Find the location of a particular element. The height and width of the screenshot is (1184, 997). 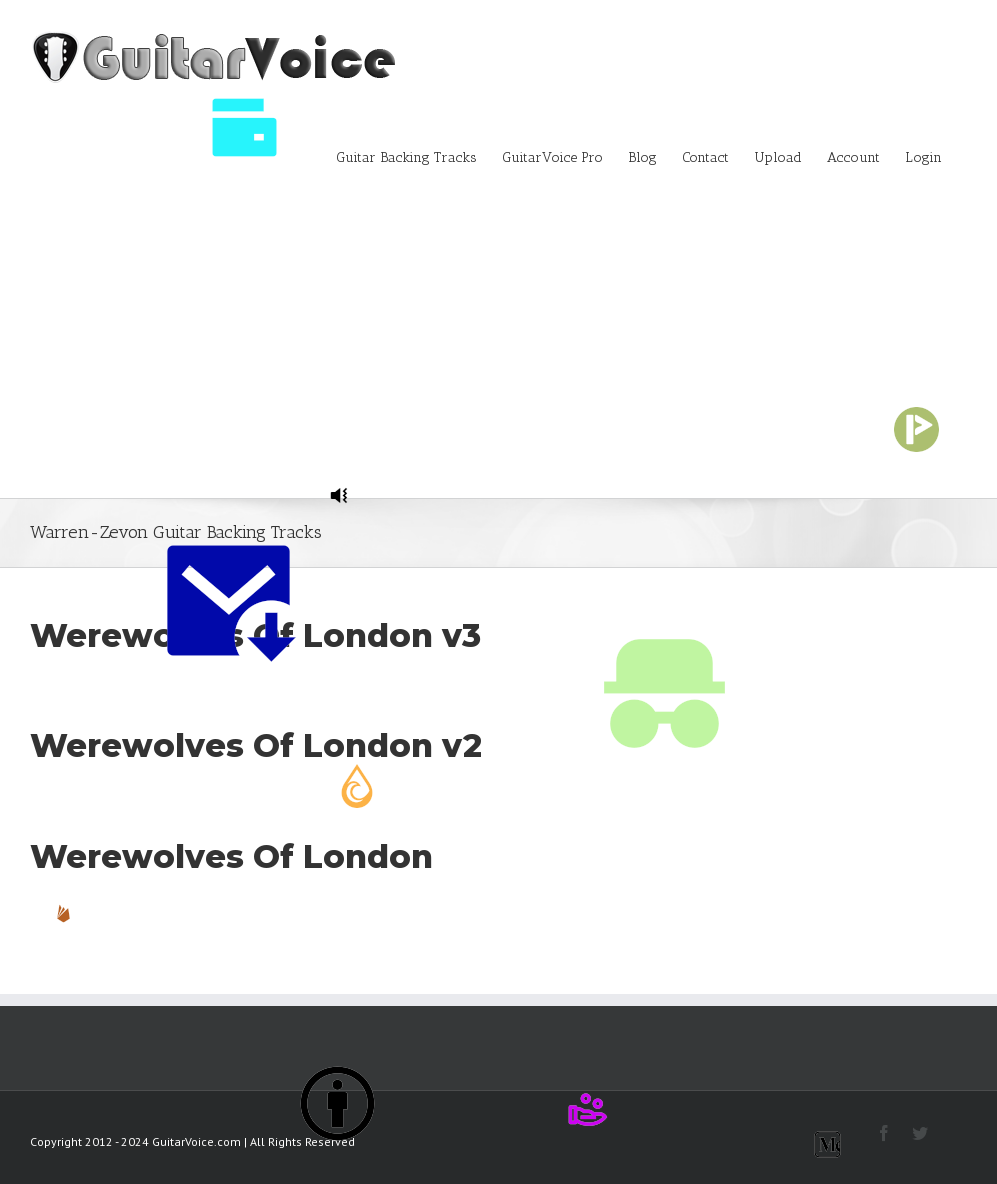

make a payment or tip is located at coordinates (587, 1110).